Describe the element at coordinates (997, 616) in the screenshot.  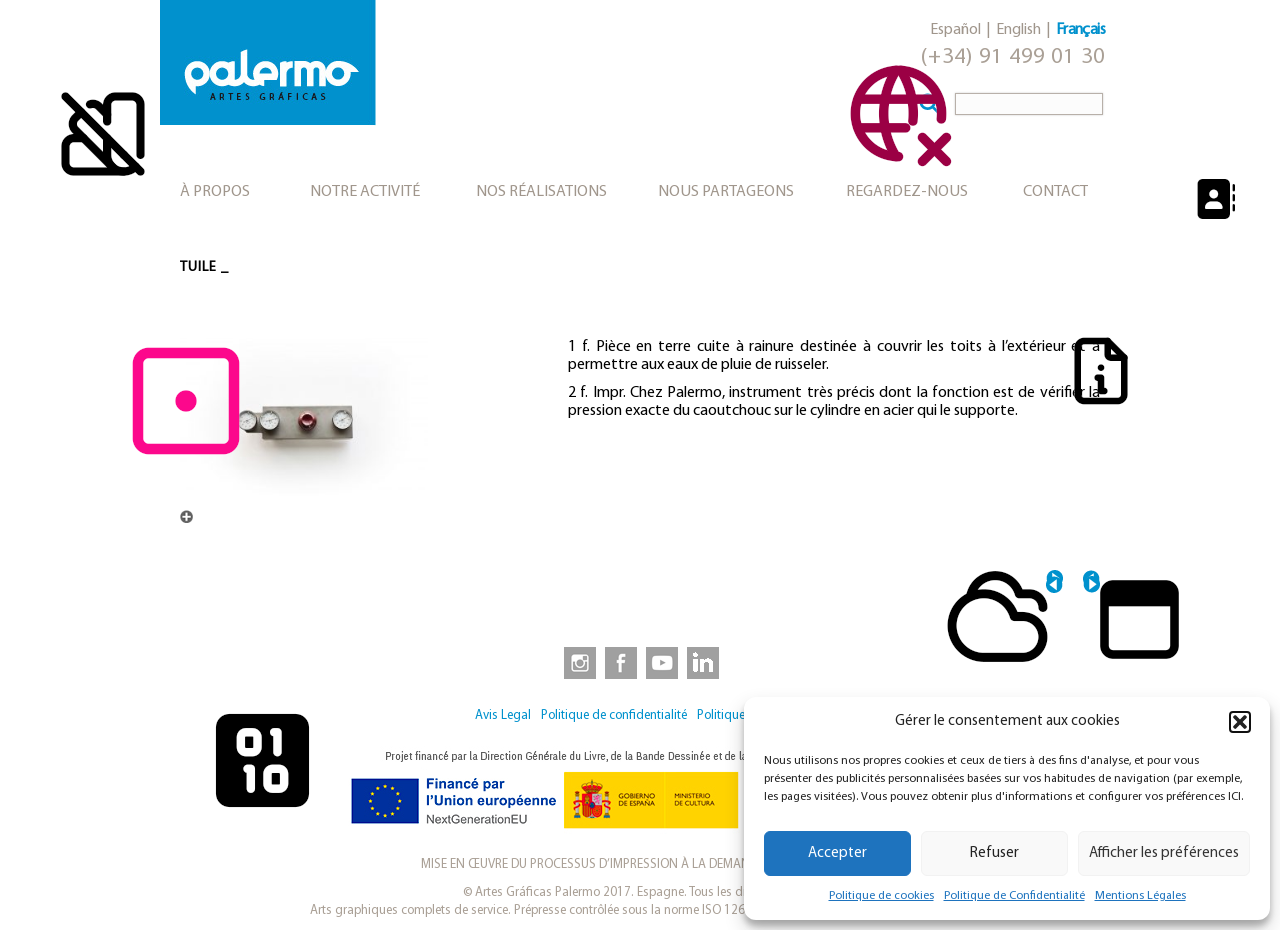
I see `indicates cloudy weather conditions` at that location.